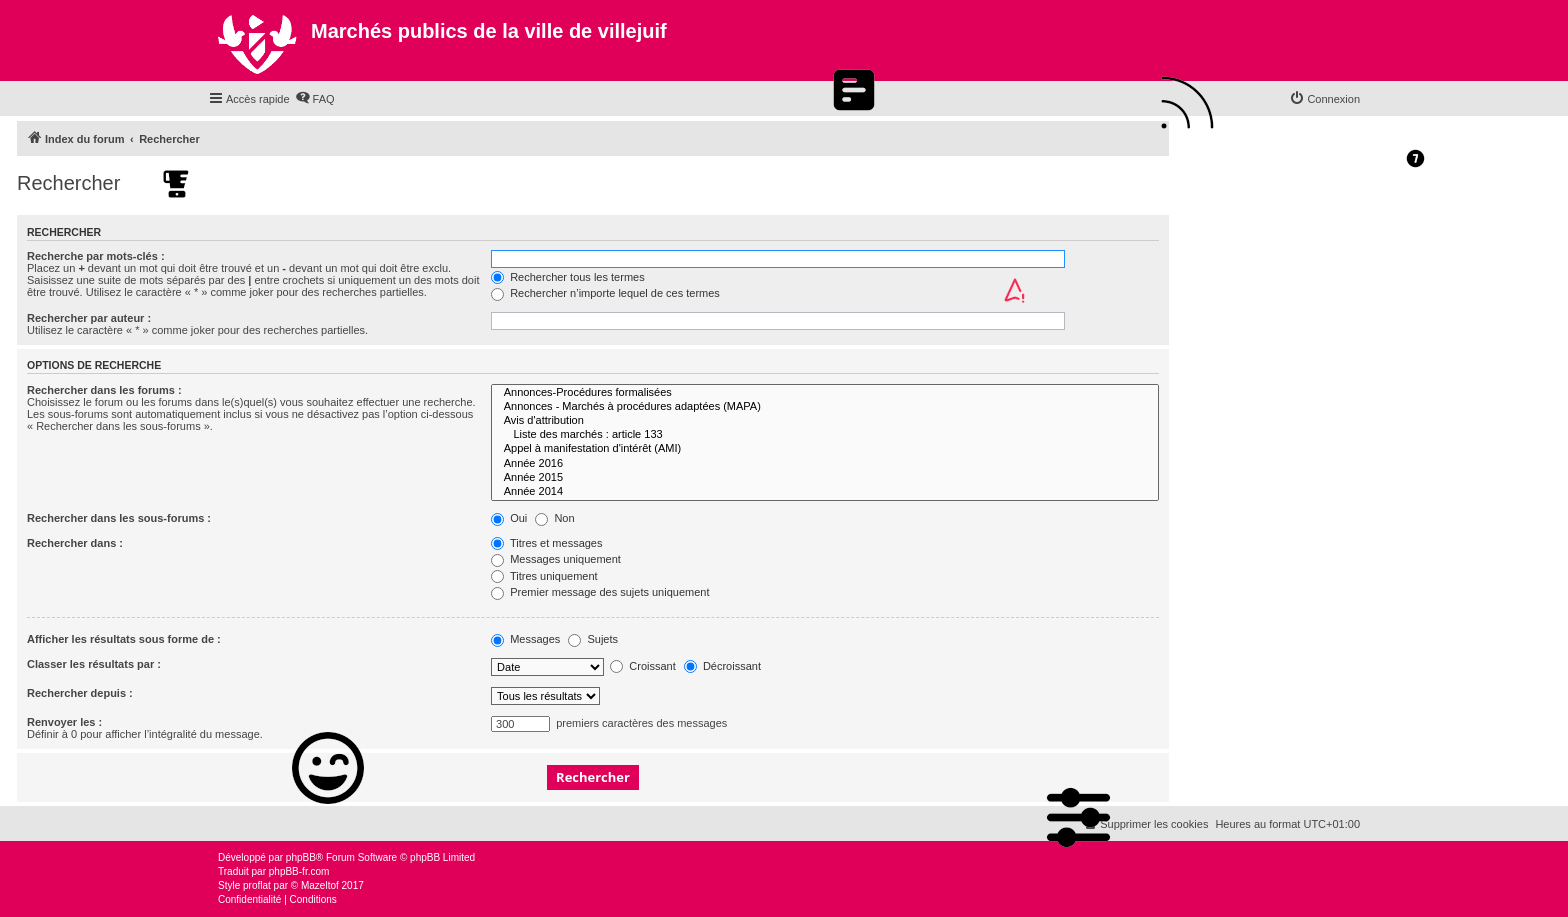 Image resolution: width=1568 pixels, height=917 pixels. I want to click on subscribe to RSS feed, so click(1183, 106).